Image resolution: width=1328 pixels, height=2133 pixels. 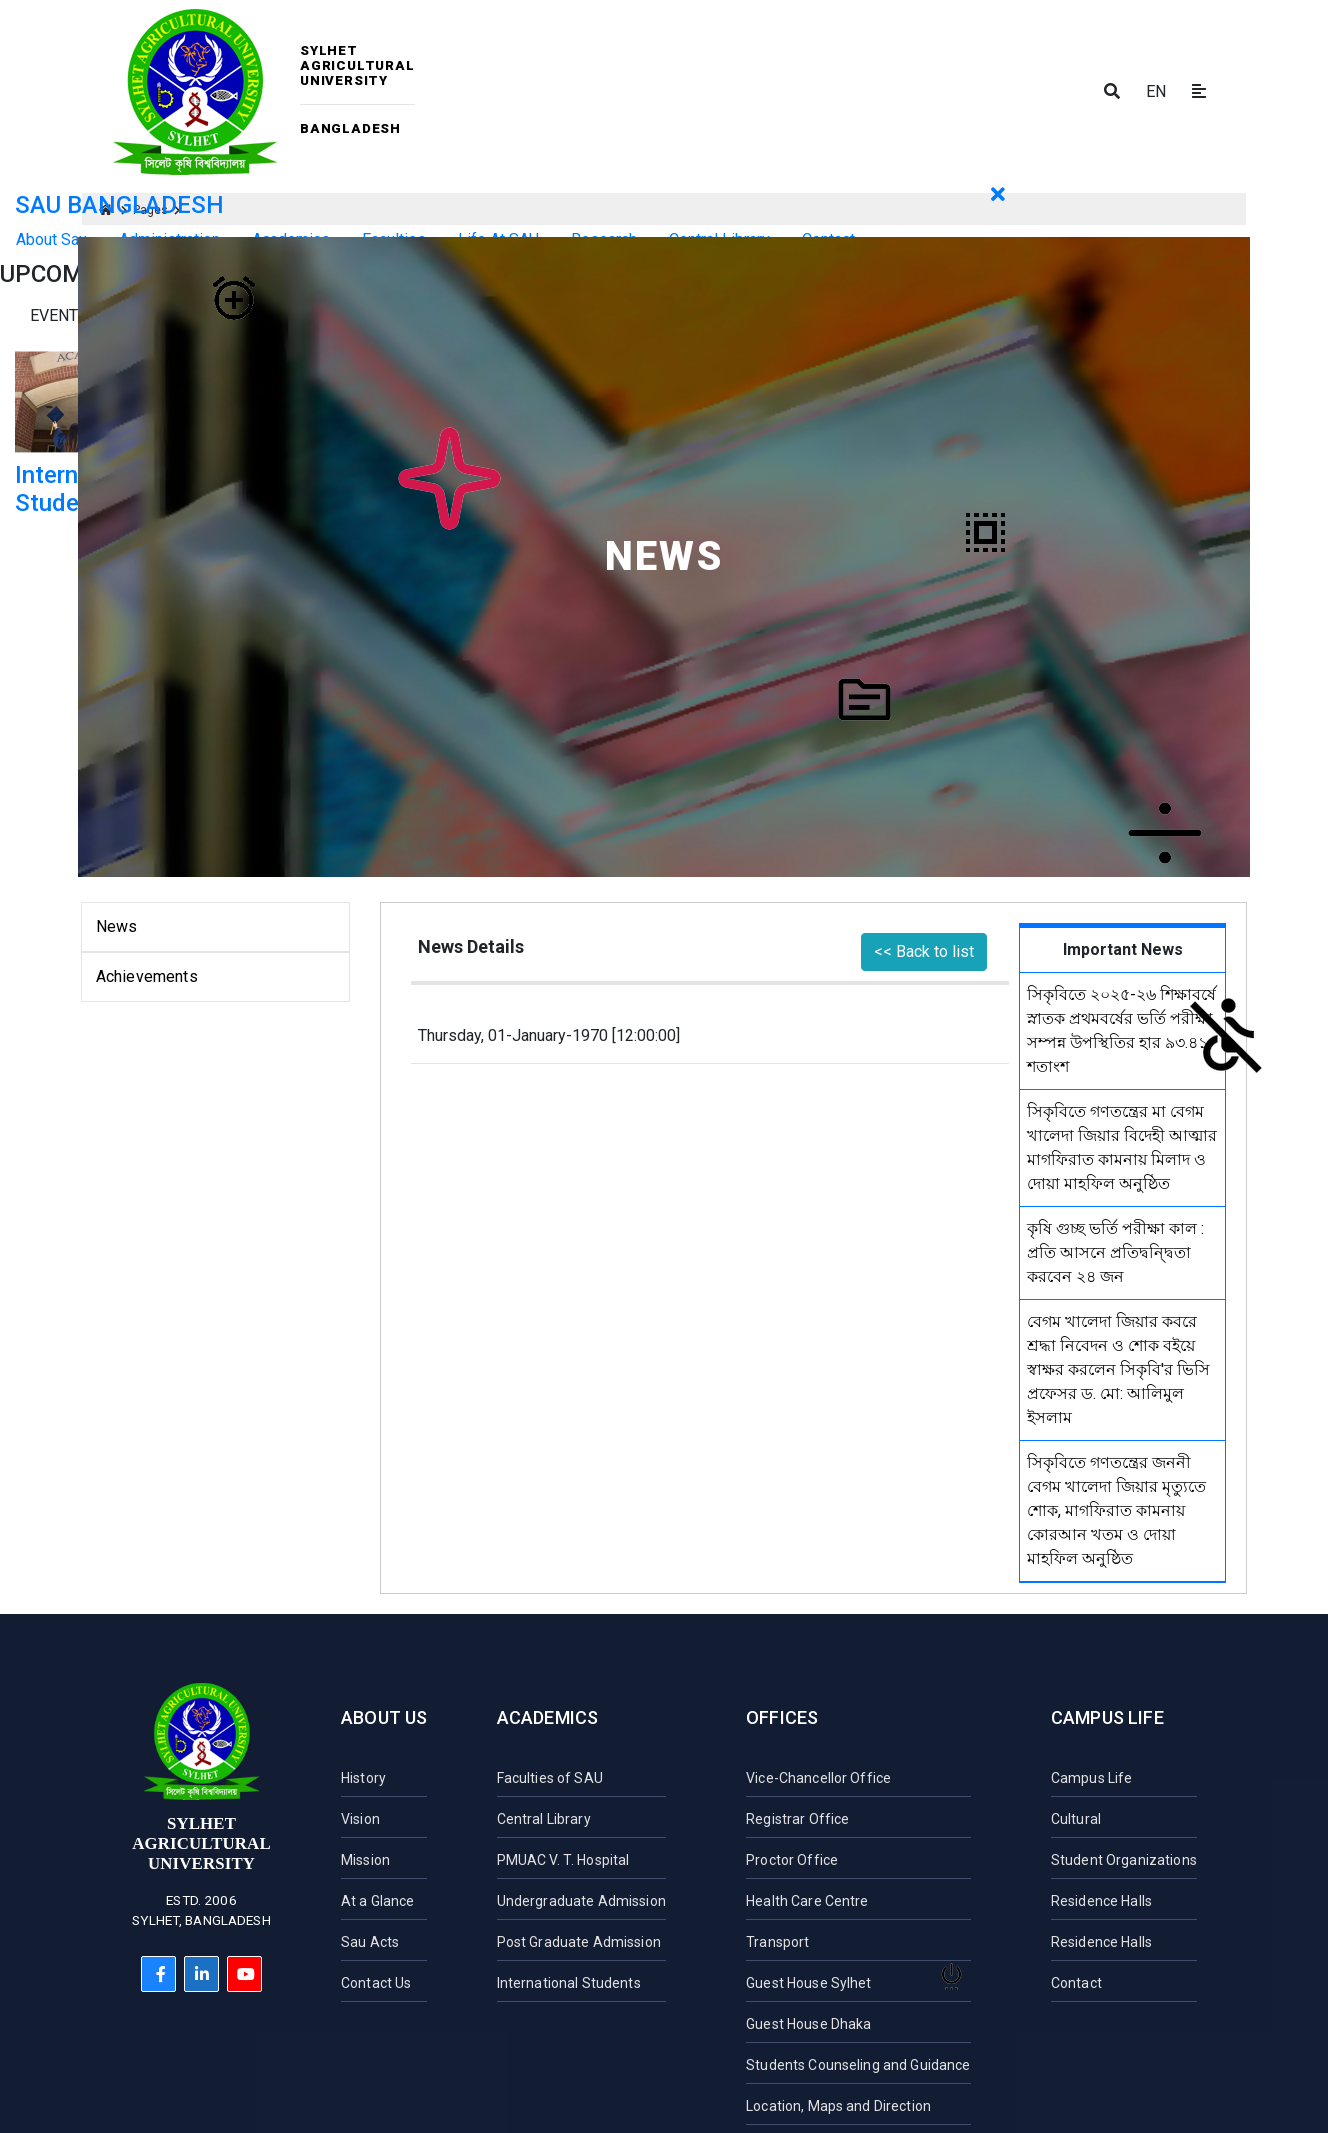 I want to click on add a new alarm, so click(x=234, y=298).